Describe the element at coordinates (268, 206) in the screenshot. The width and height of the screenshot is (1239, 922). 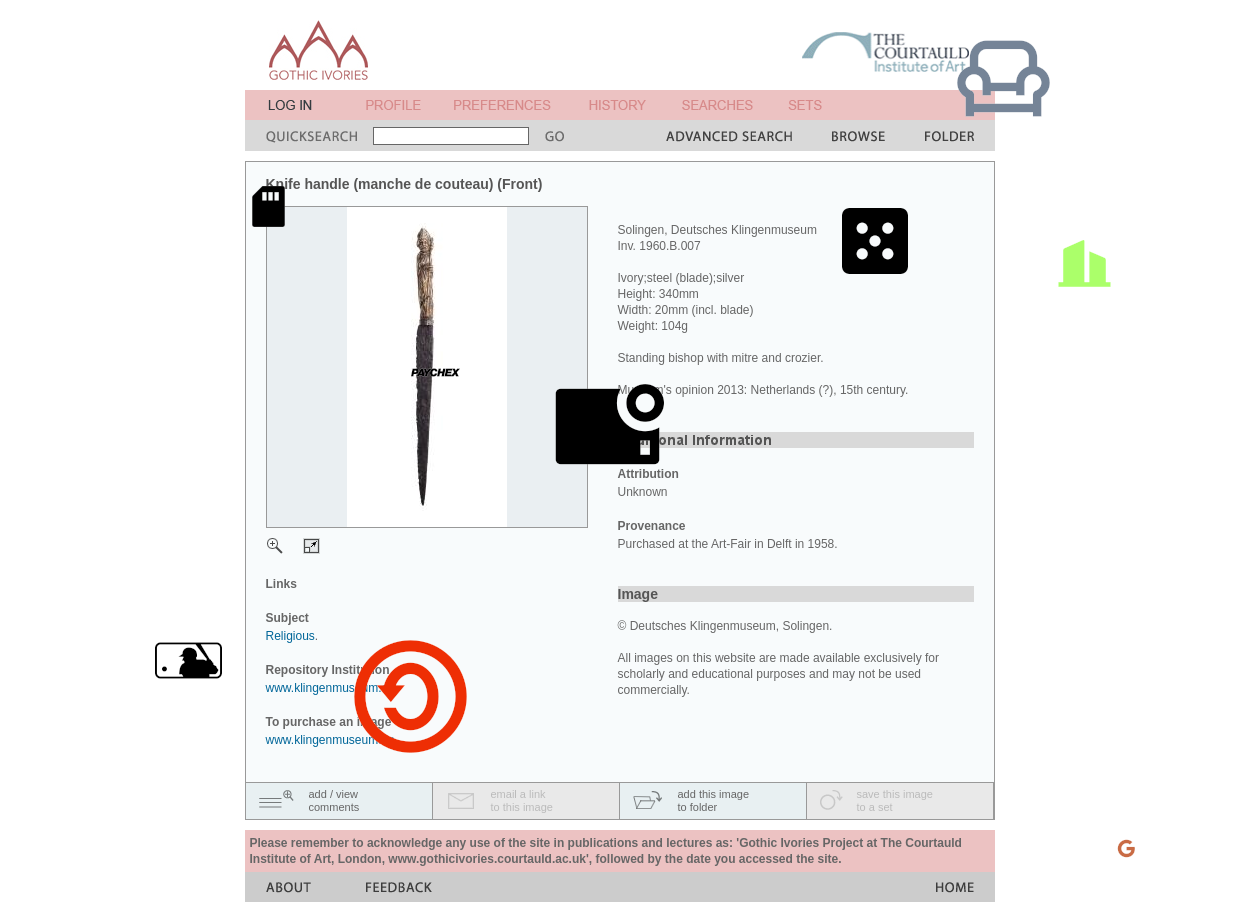
I see `access external storage` at that location.